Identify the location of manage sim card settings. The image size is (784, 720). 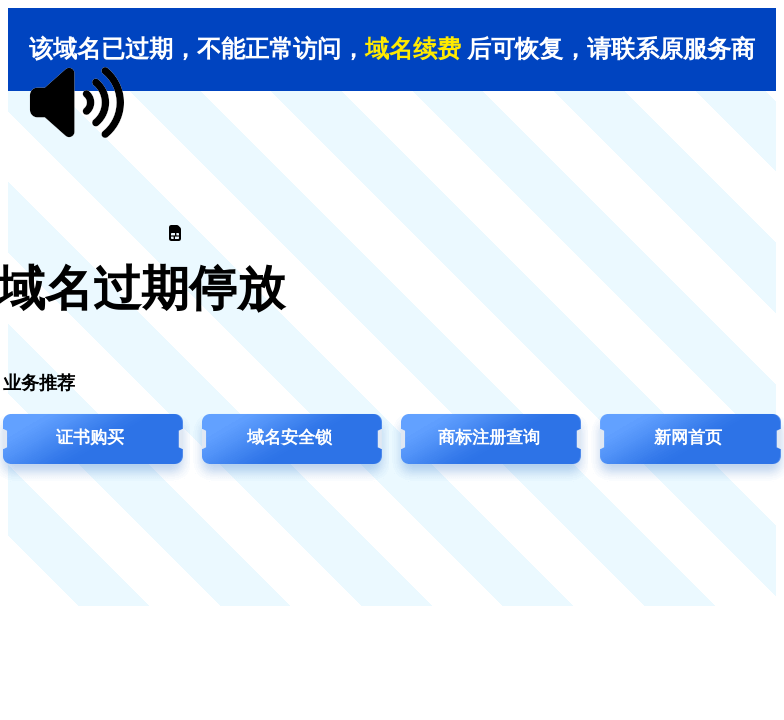
(175, 233).